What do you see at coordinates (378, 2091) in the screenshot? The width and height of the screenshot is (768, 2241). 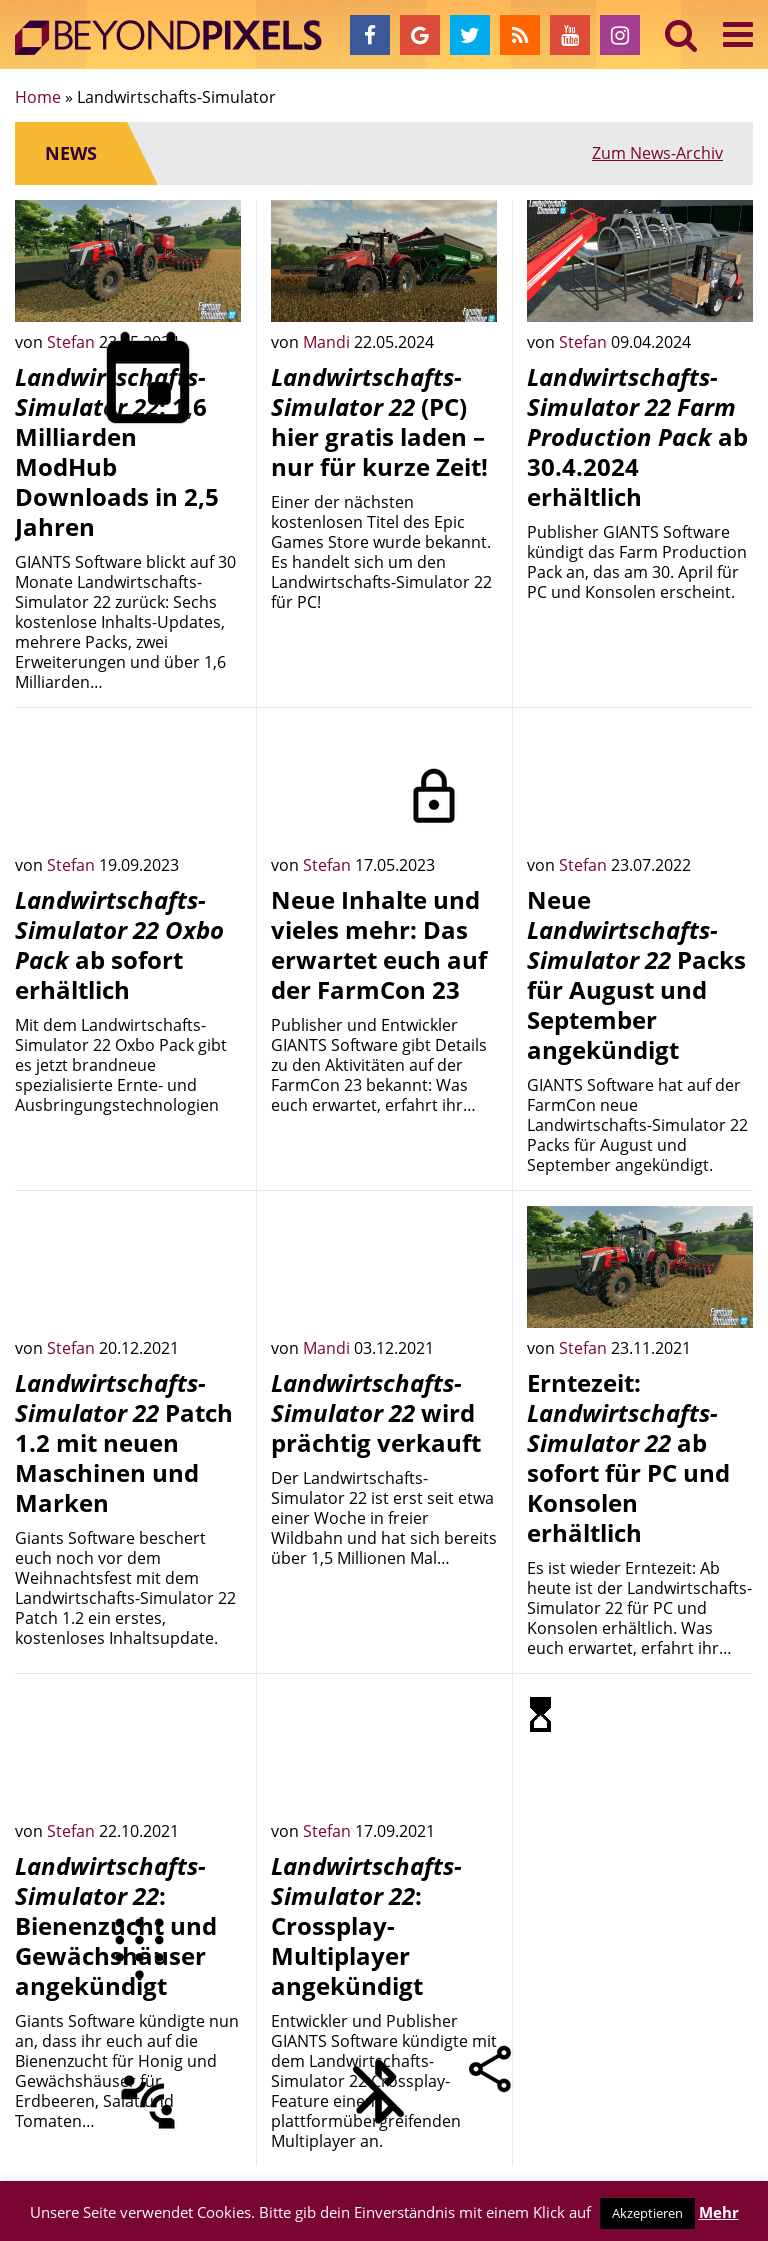 I see `bluetooth is currently disabled` at bounding box center [378, 2091].